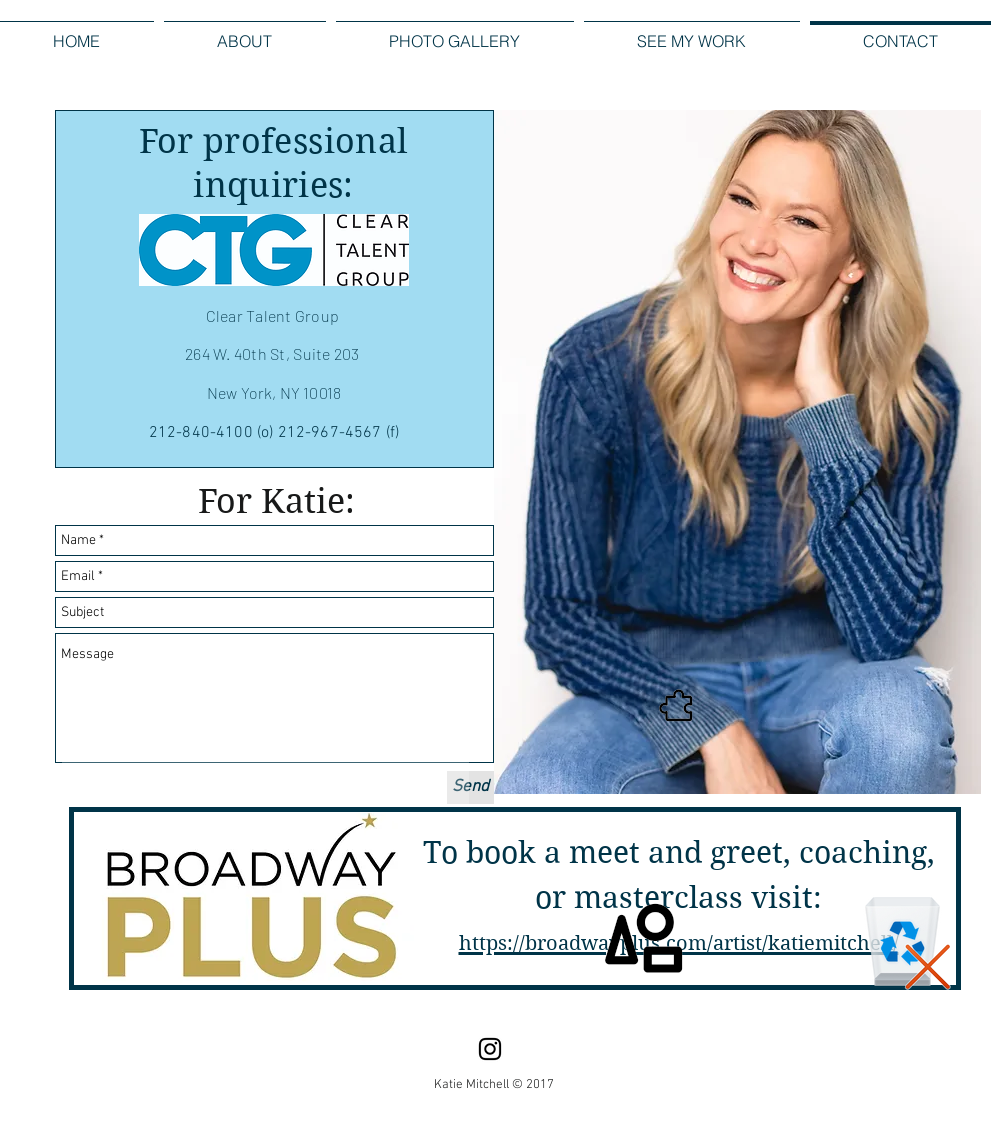  What do you see at coordinates (902, 941) in the screenshot?
I see `empty recycle bin with no items to restore` at bounding box center [902, 941].